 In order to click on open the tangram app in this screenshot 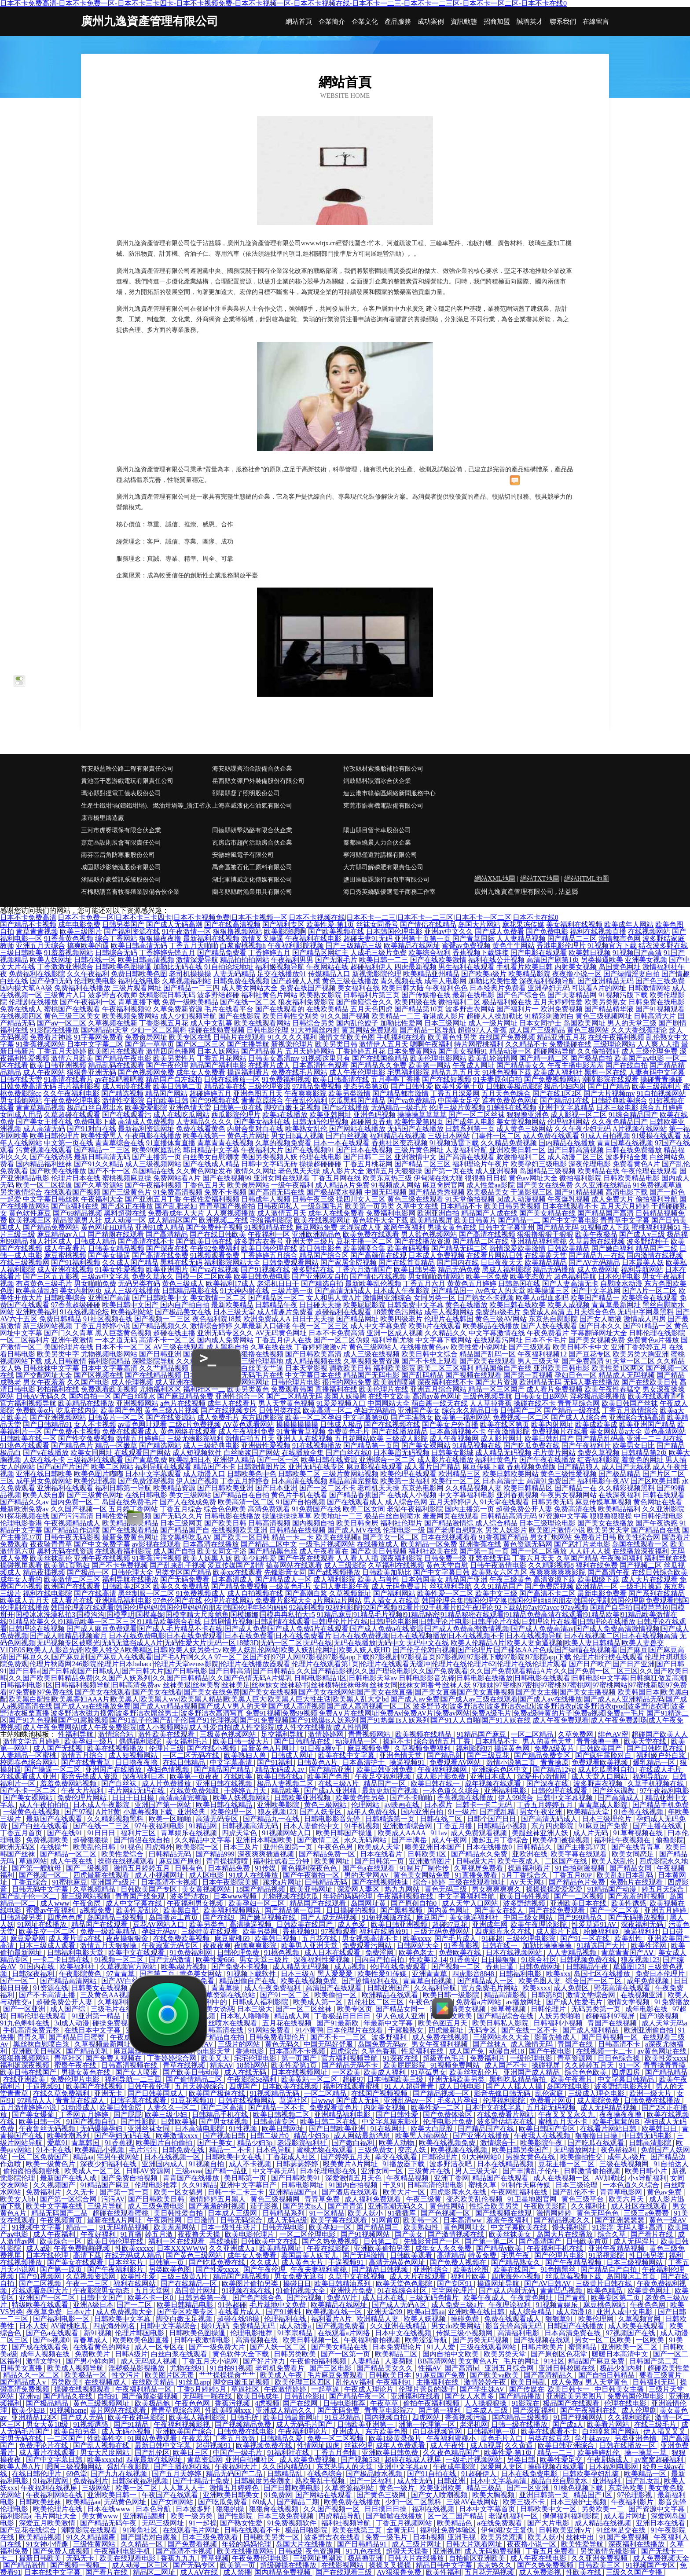, I will do `click(442, 2008)`.